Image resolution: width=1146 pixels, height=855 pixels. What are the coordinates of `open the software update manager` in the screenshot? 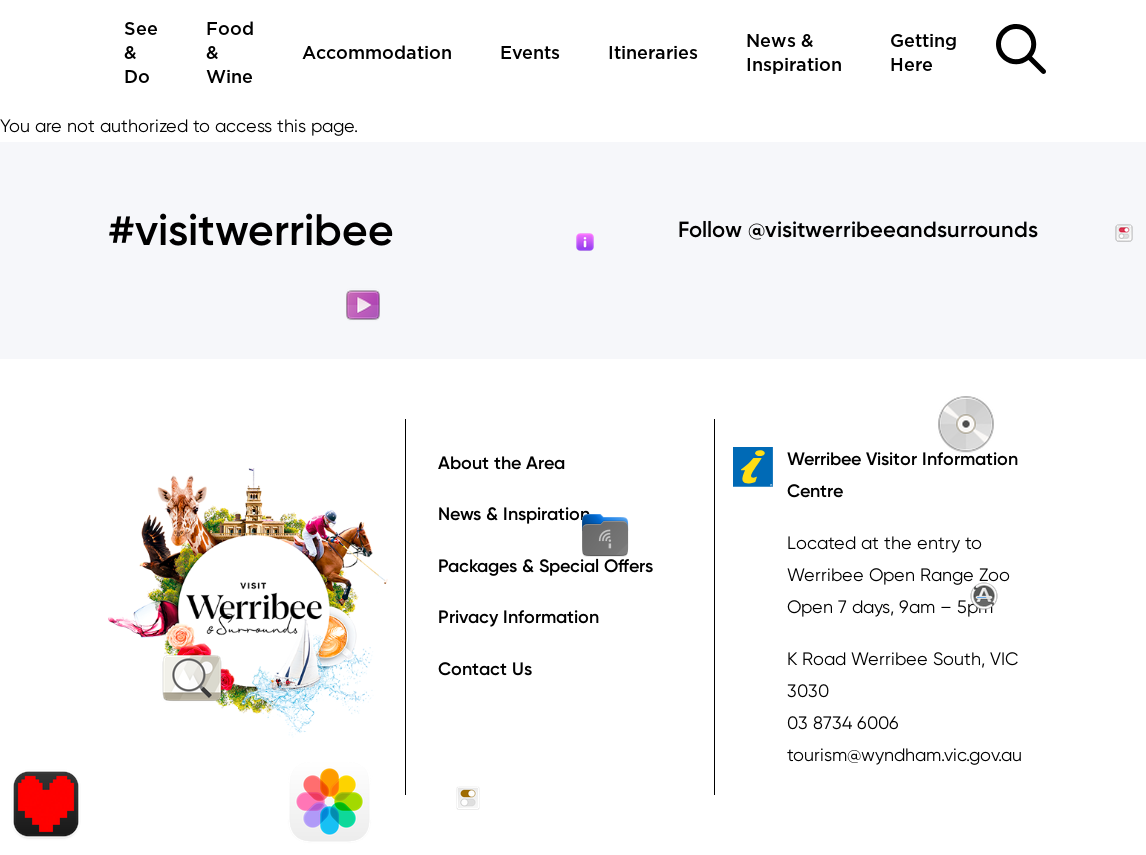 It's located at (984, 596).